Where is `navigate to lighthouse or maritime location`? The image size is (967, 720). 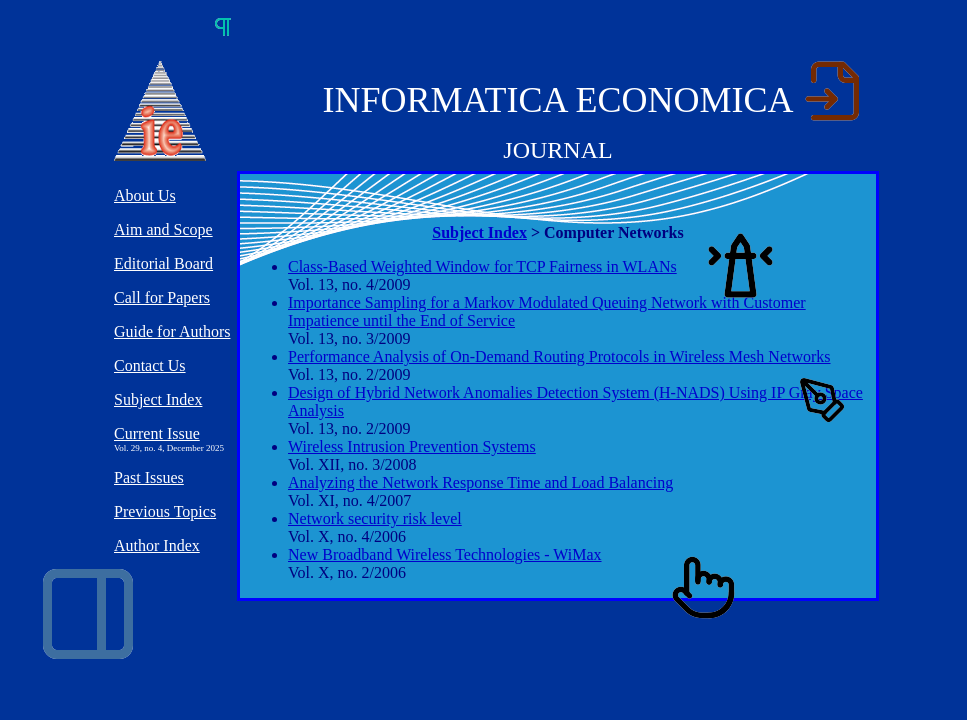 navigate to lighthouse or maritime location is located at coordinates (740, 265).